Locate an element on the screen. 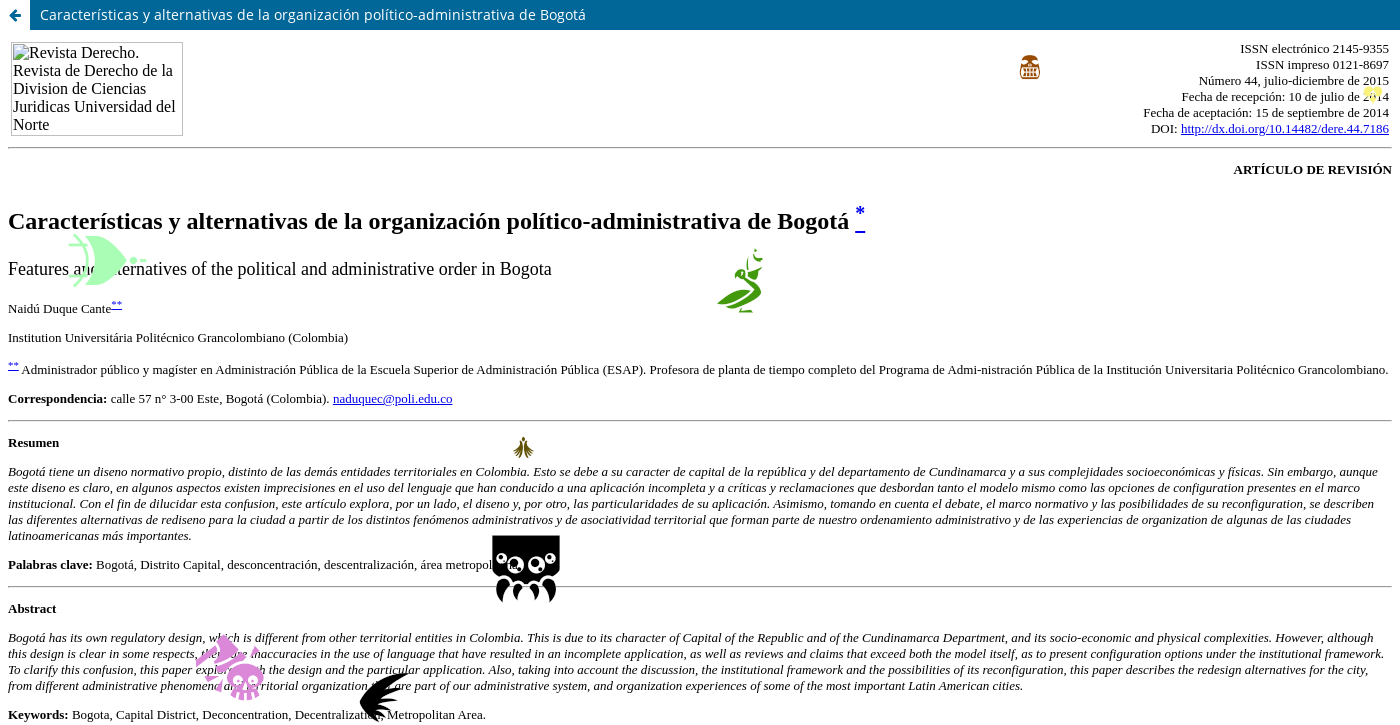 Image resolution: width=1400 pixels, height=725 pixels. select a cheerful or happy mood is located at coordinates (1373, 95).